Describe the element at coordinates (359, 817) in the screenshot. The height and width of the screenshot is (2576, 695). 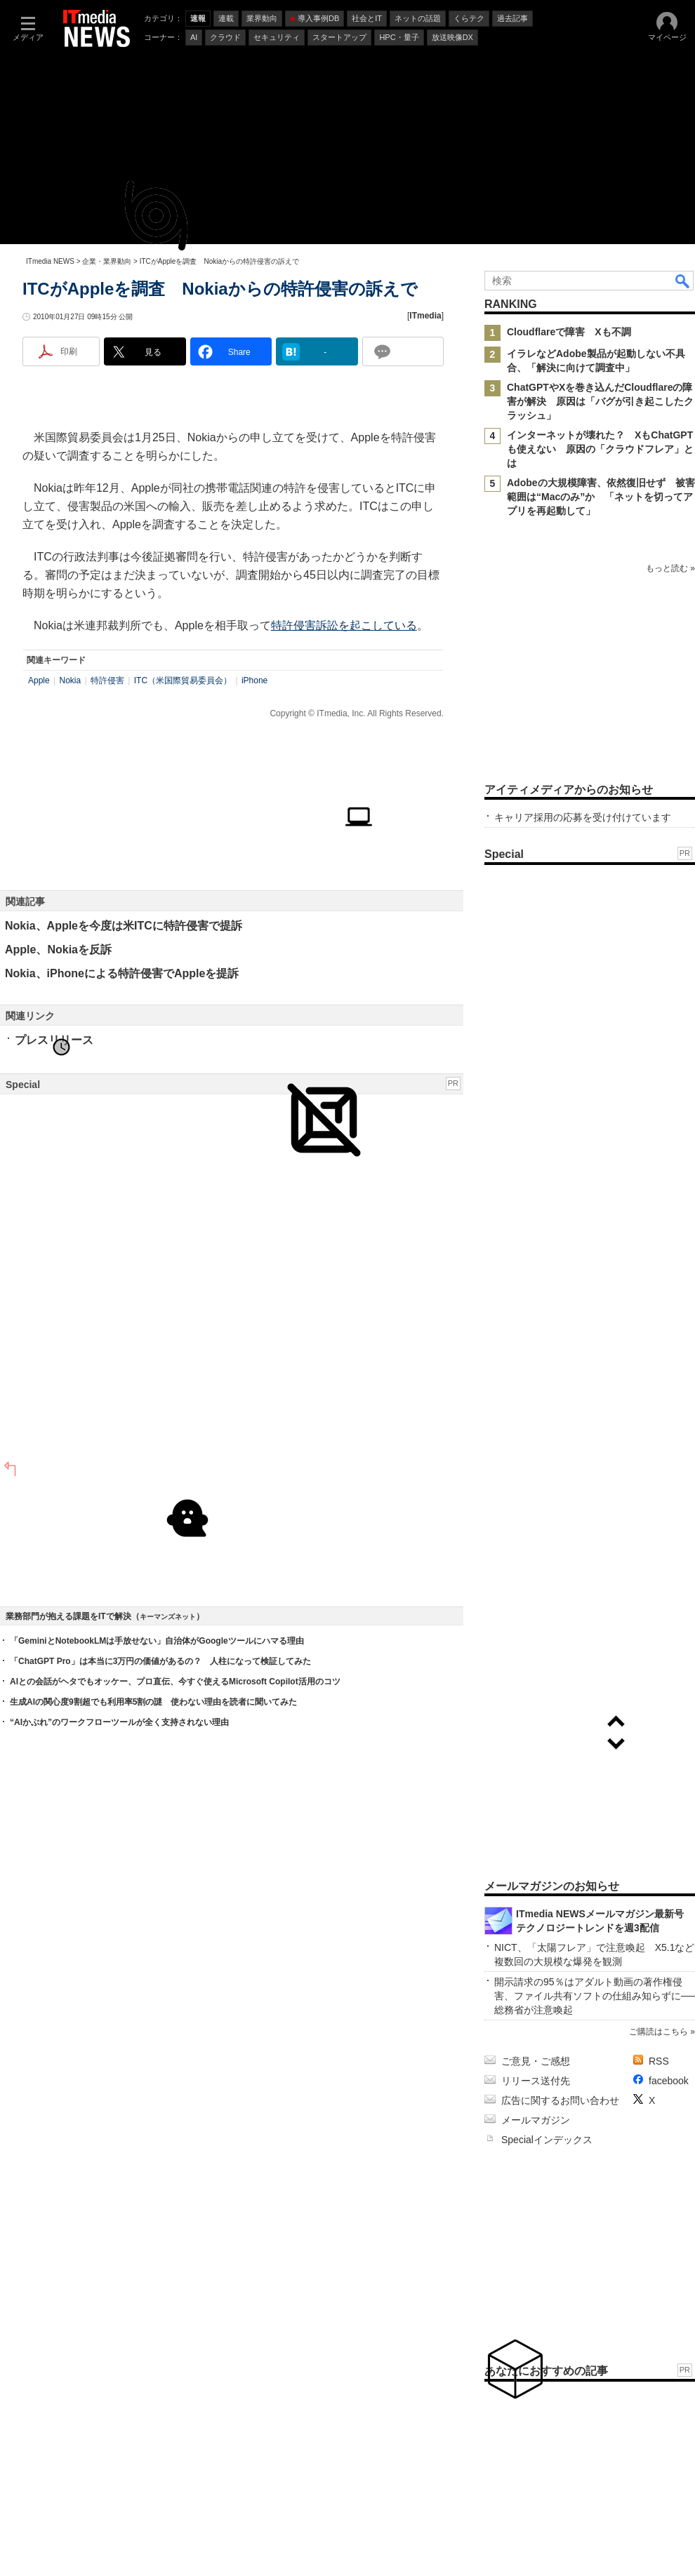
I see `access windows laptop settings` at that location.